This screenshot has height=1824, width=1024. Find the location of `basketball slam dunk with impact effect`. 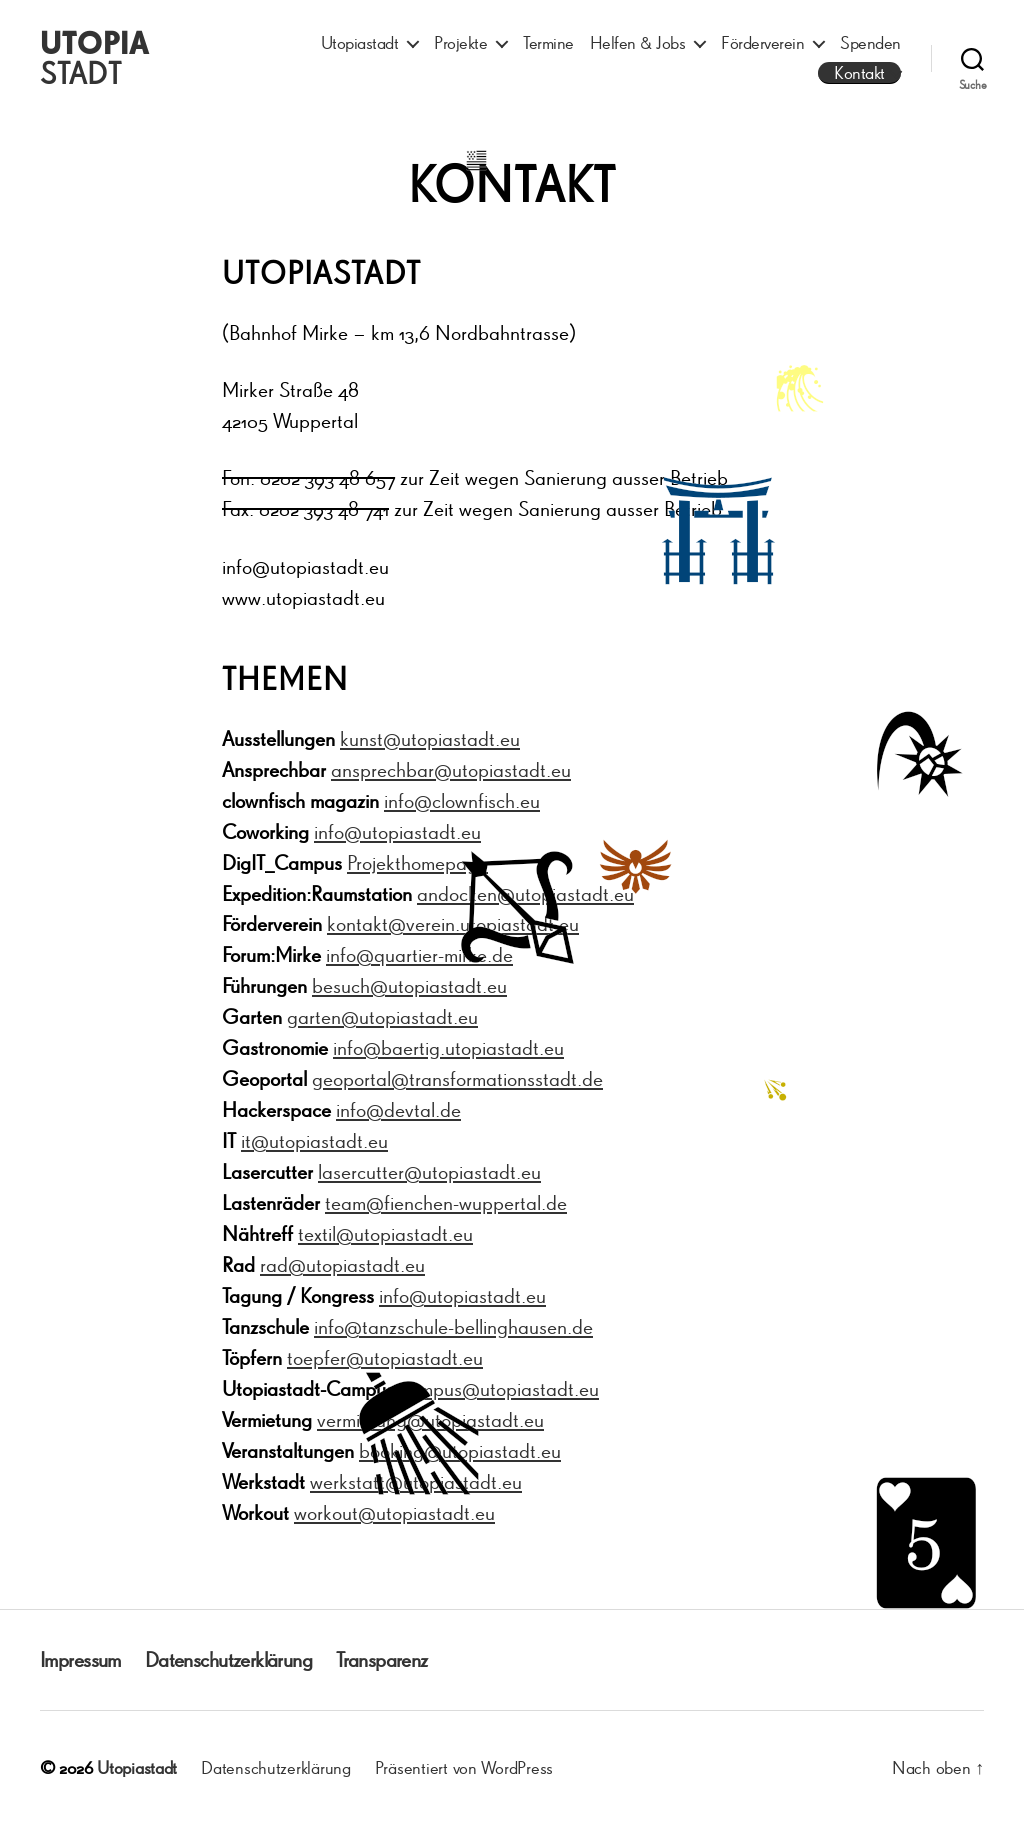

basketball slam dunk with impact effect is located at coordinates (919, 754).